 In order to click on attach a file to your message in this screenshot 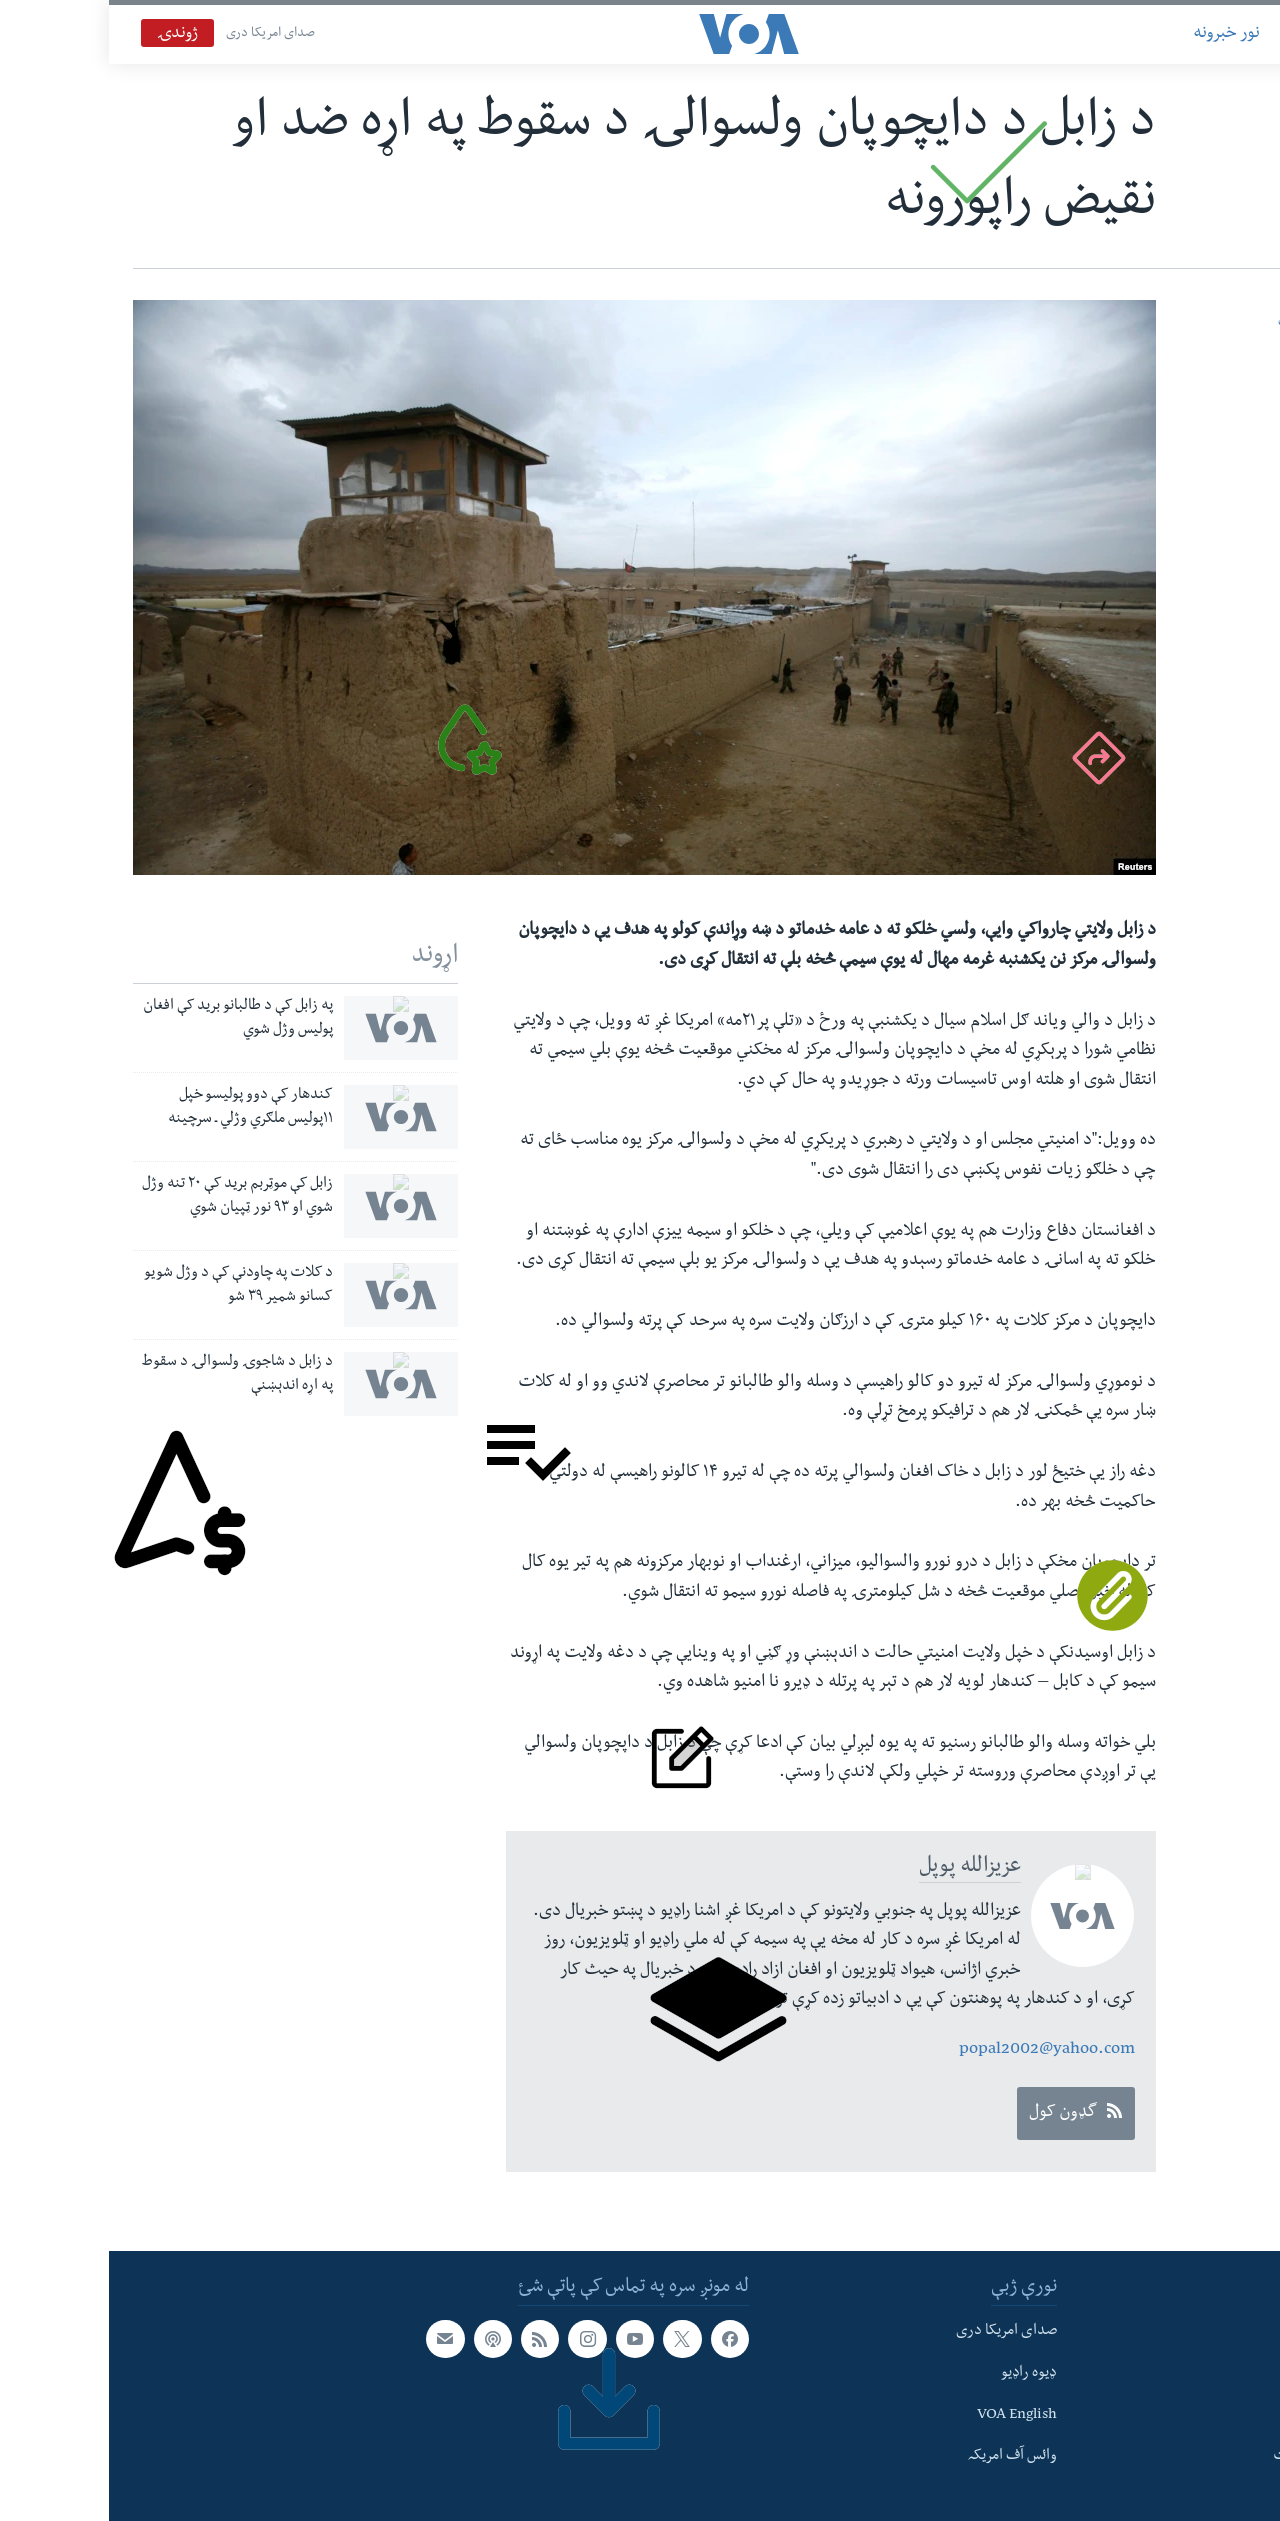, I will do `click(1112, 1595)`.